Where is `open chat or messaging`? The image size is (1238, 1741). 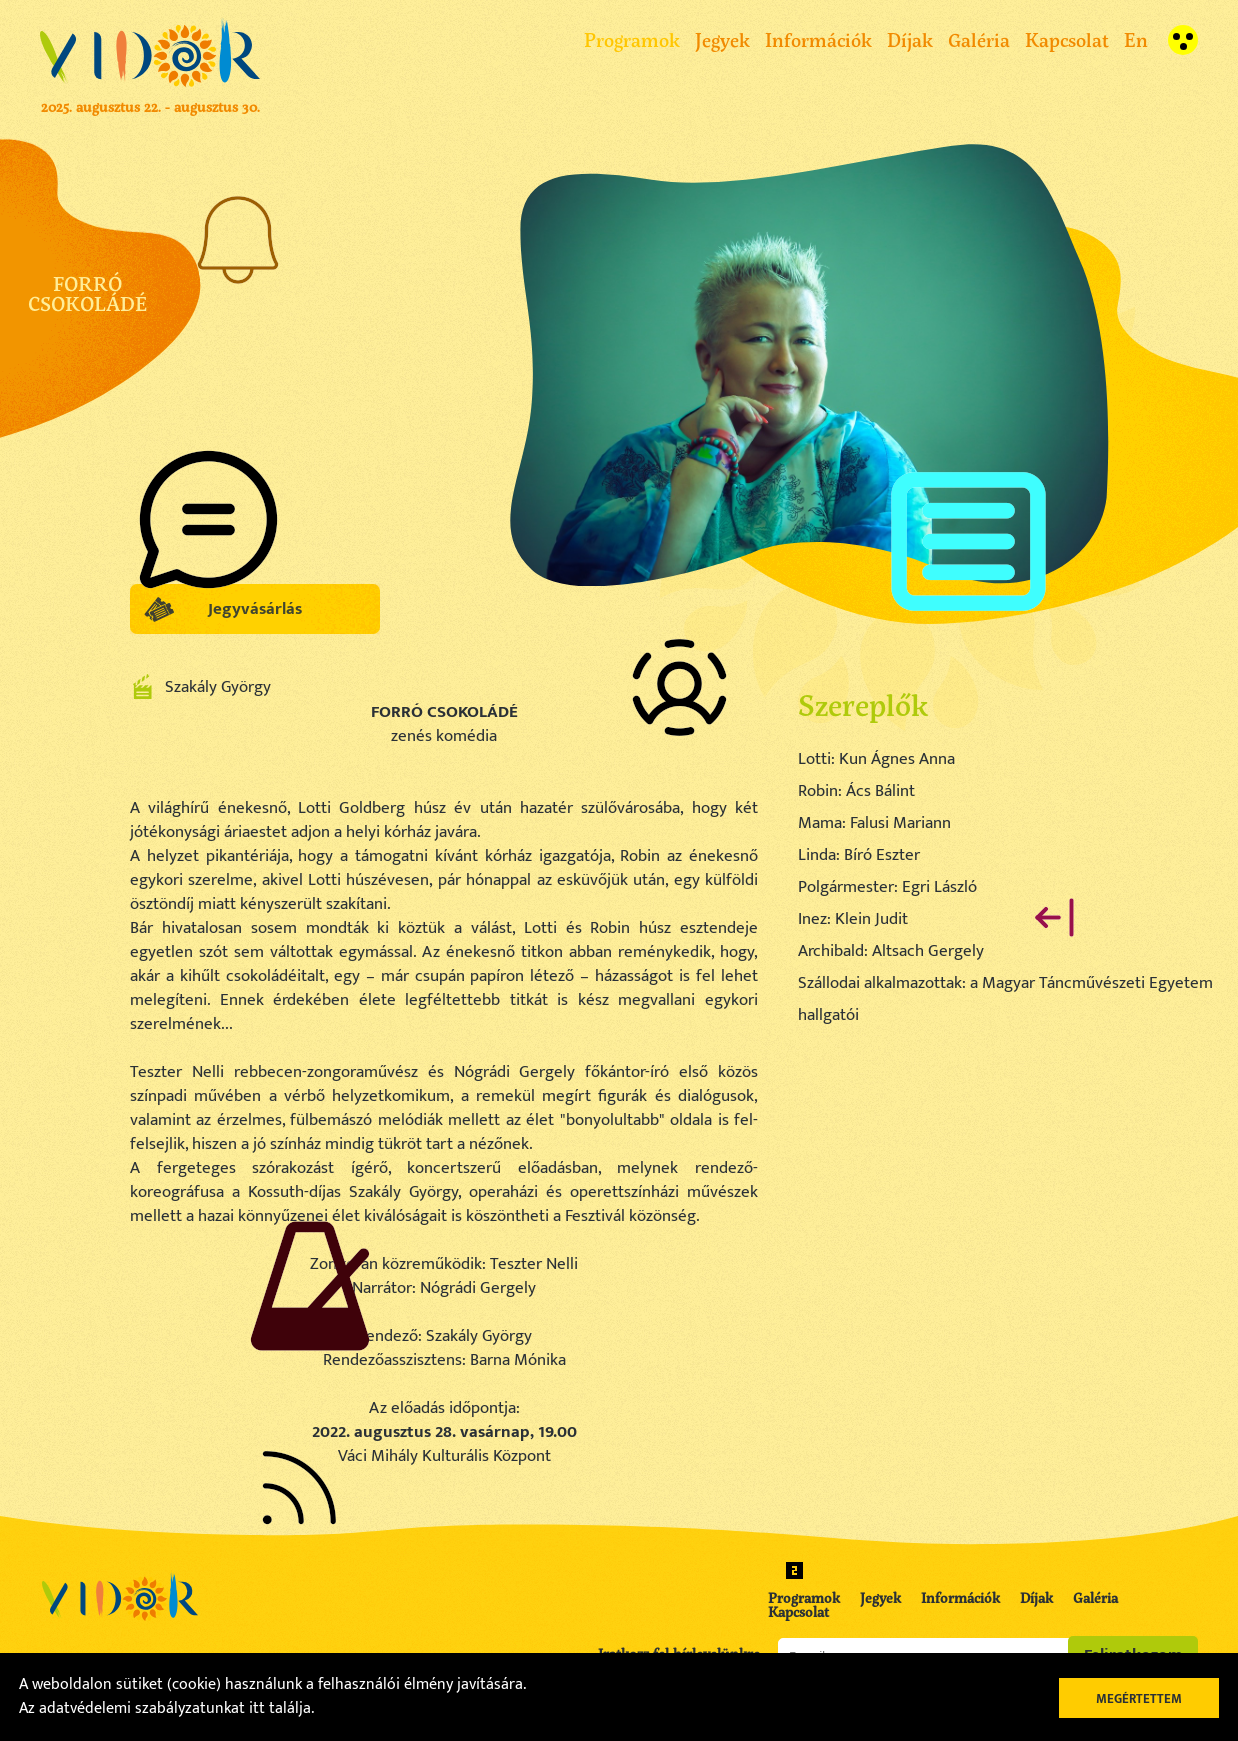
open chat or messaging is located at coordinates (208, 519).